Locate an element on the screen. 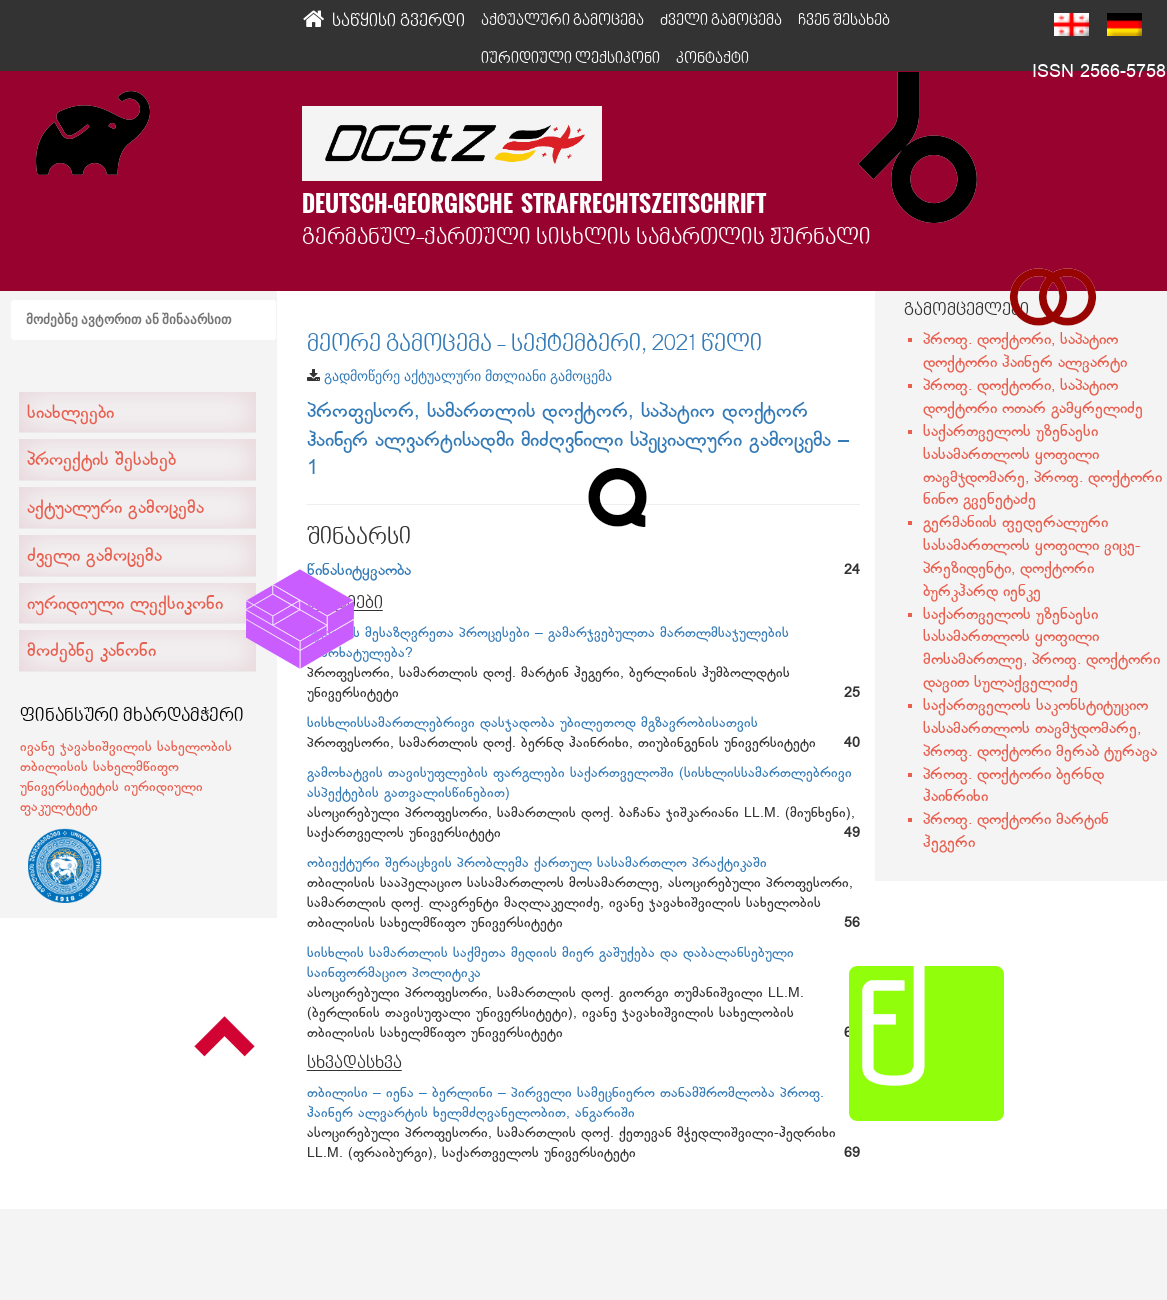 The image size is (1167, 1300). open the Fyle expense management app is located at coordinates (926, 1043).